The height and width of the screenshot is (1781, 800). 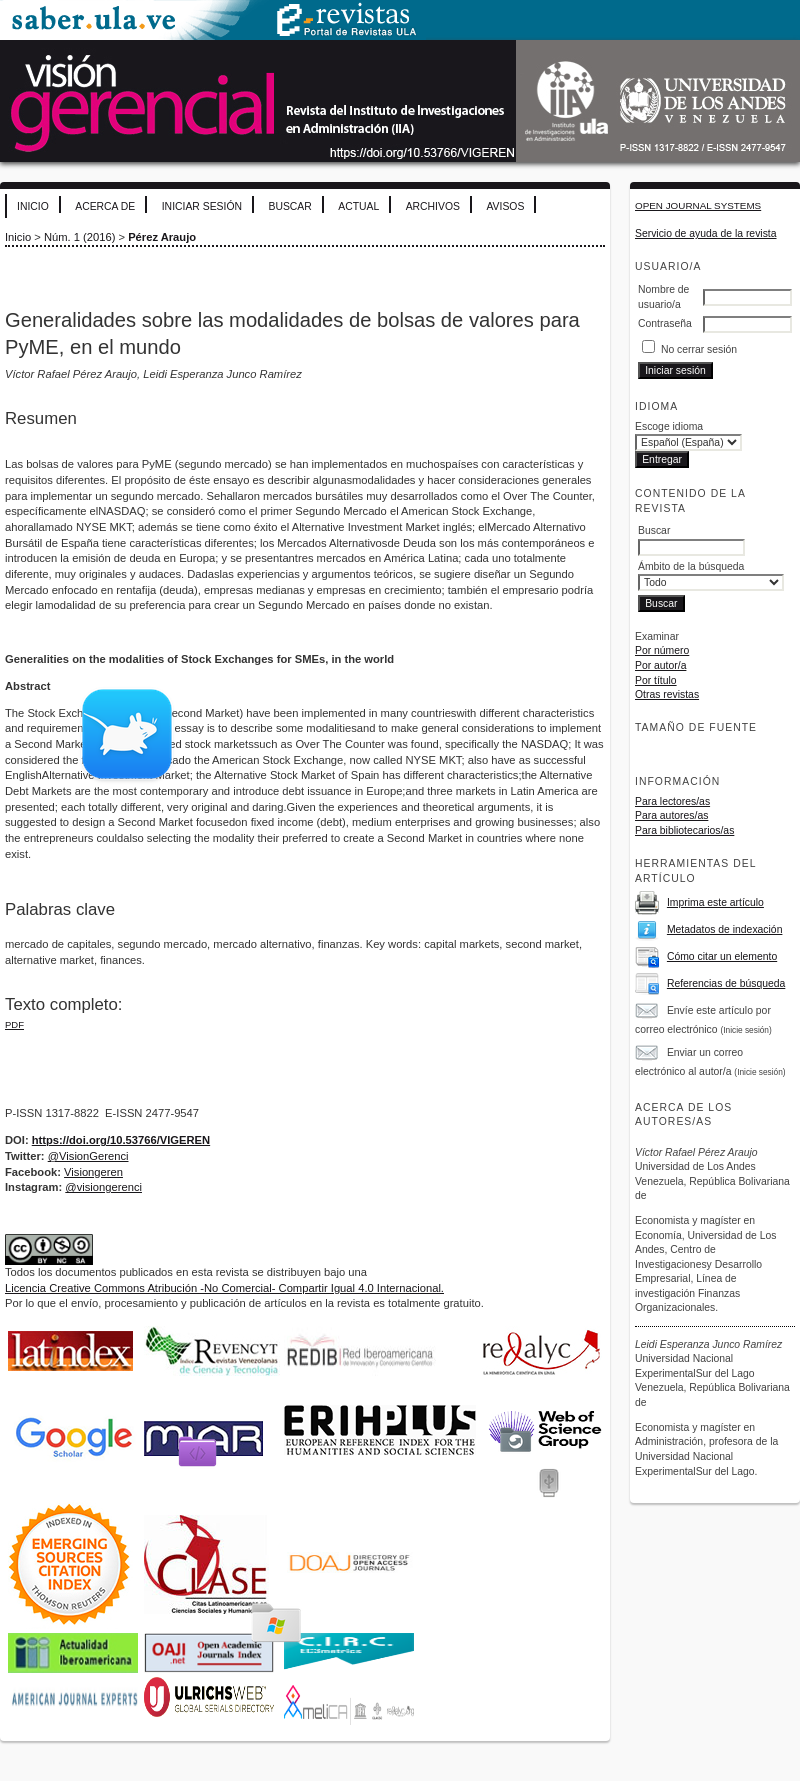 I want to click on folder containing portable applications, so click(x=515, y=1440).